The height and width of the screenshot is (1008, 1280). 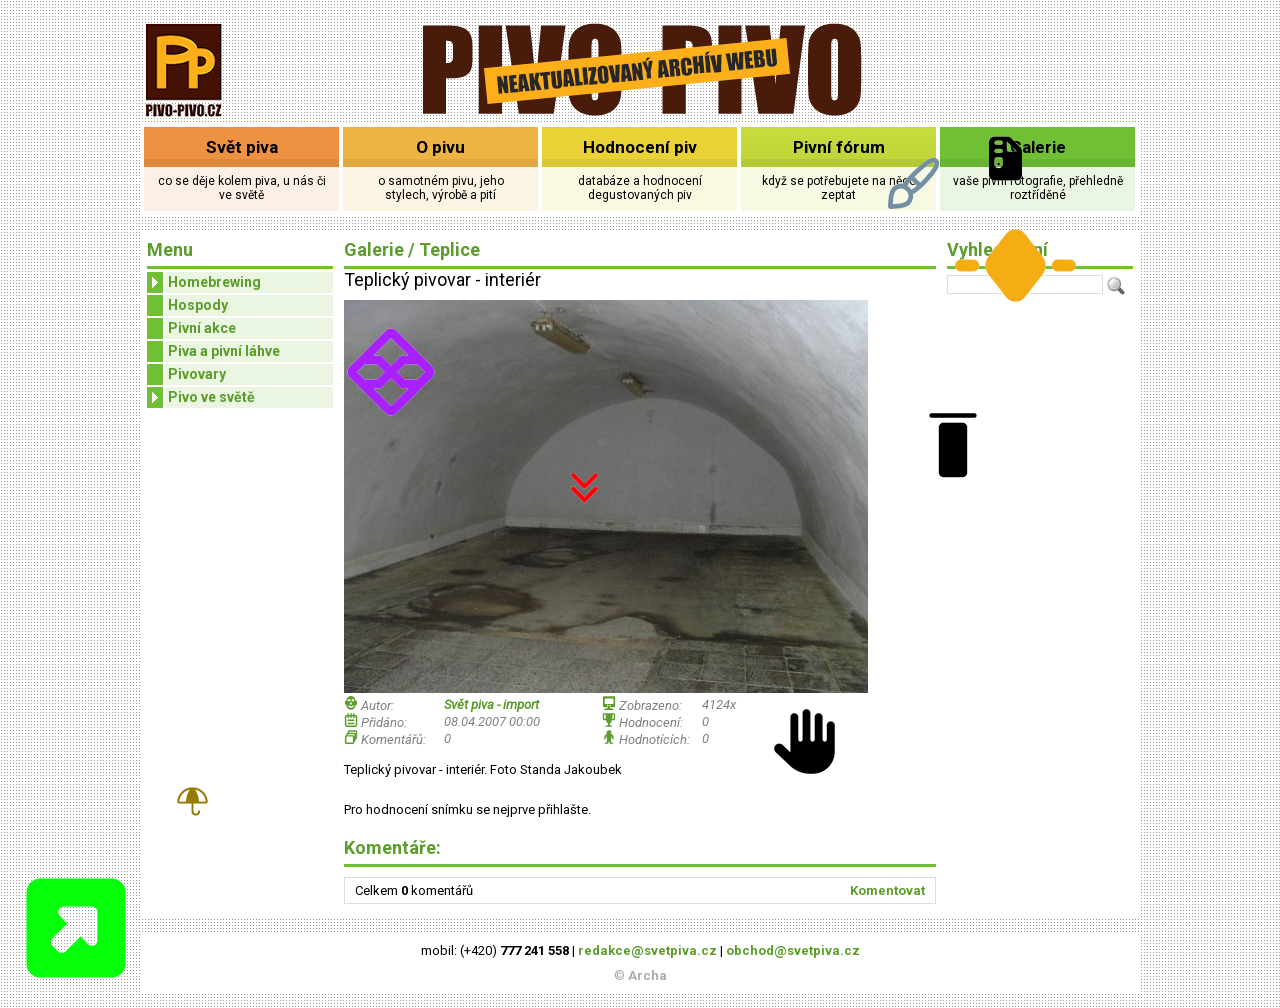 What do you see at coordinates (1015, 265) in the screenshot?
I see `align keyframe to horizontal center` at bounding box center [1015, 265].